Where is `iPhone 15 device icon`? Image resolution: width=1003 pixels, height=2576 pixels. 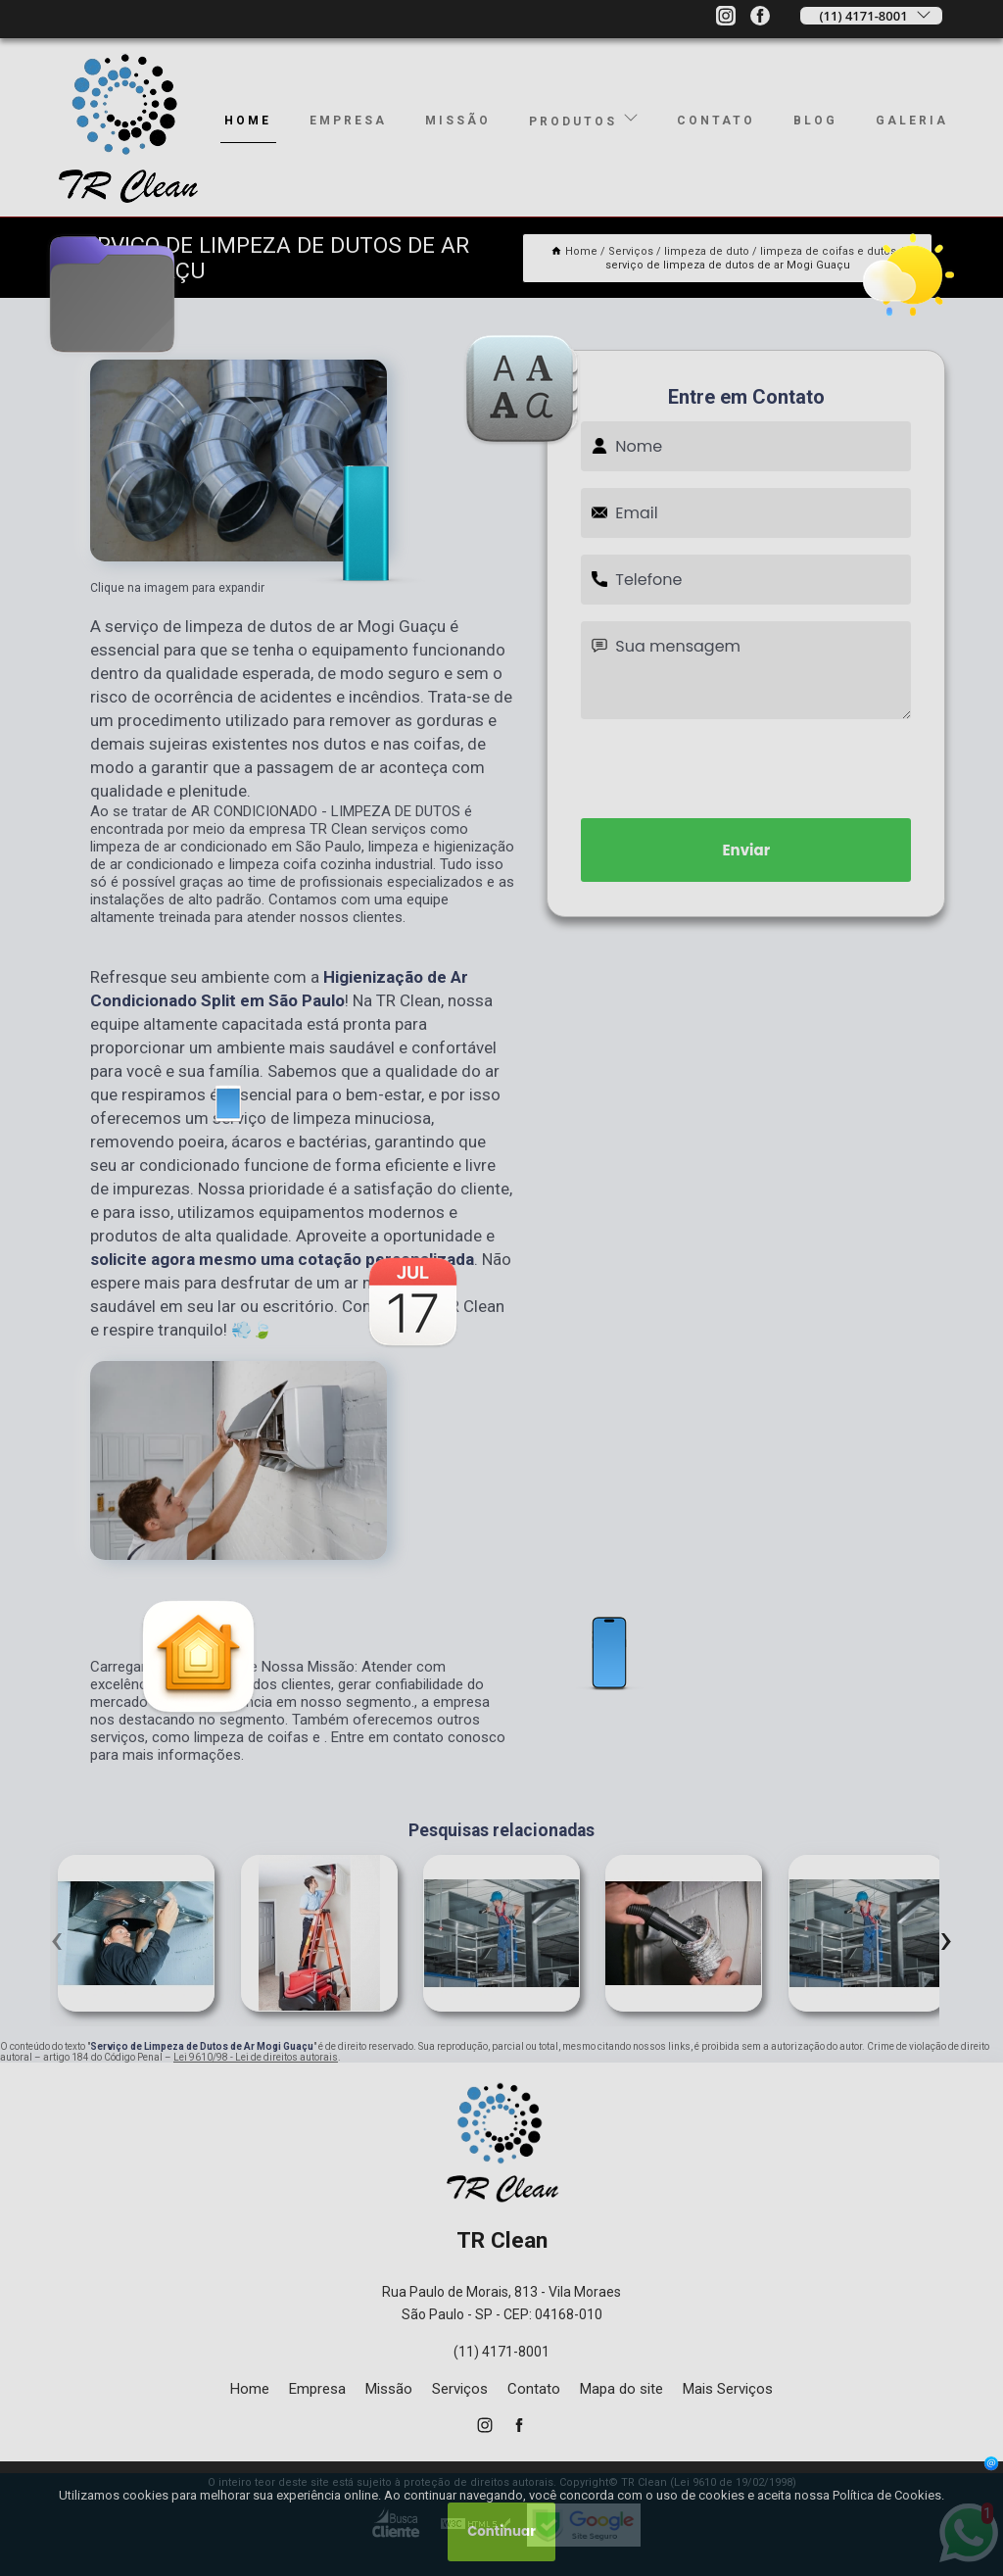 iPhone 15 device icon is located at coordinates (609, 1654).